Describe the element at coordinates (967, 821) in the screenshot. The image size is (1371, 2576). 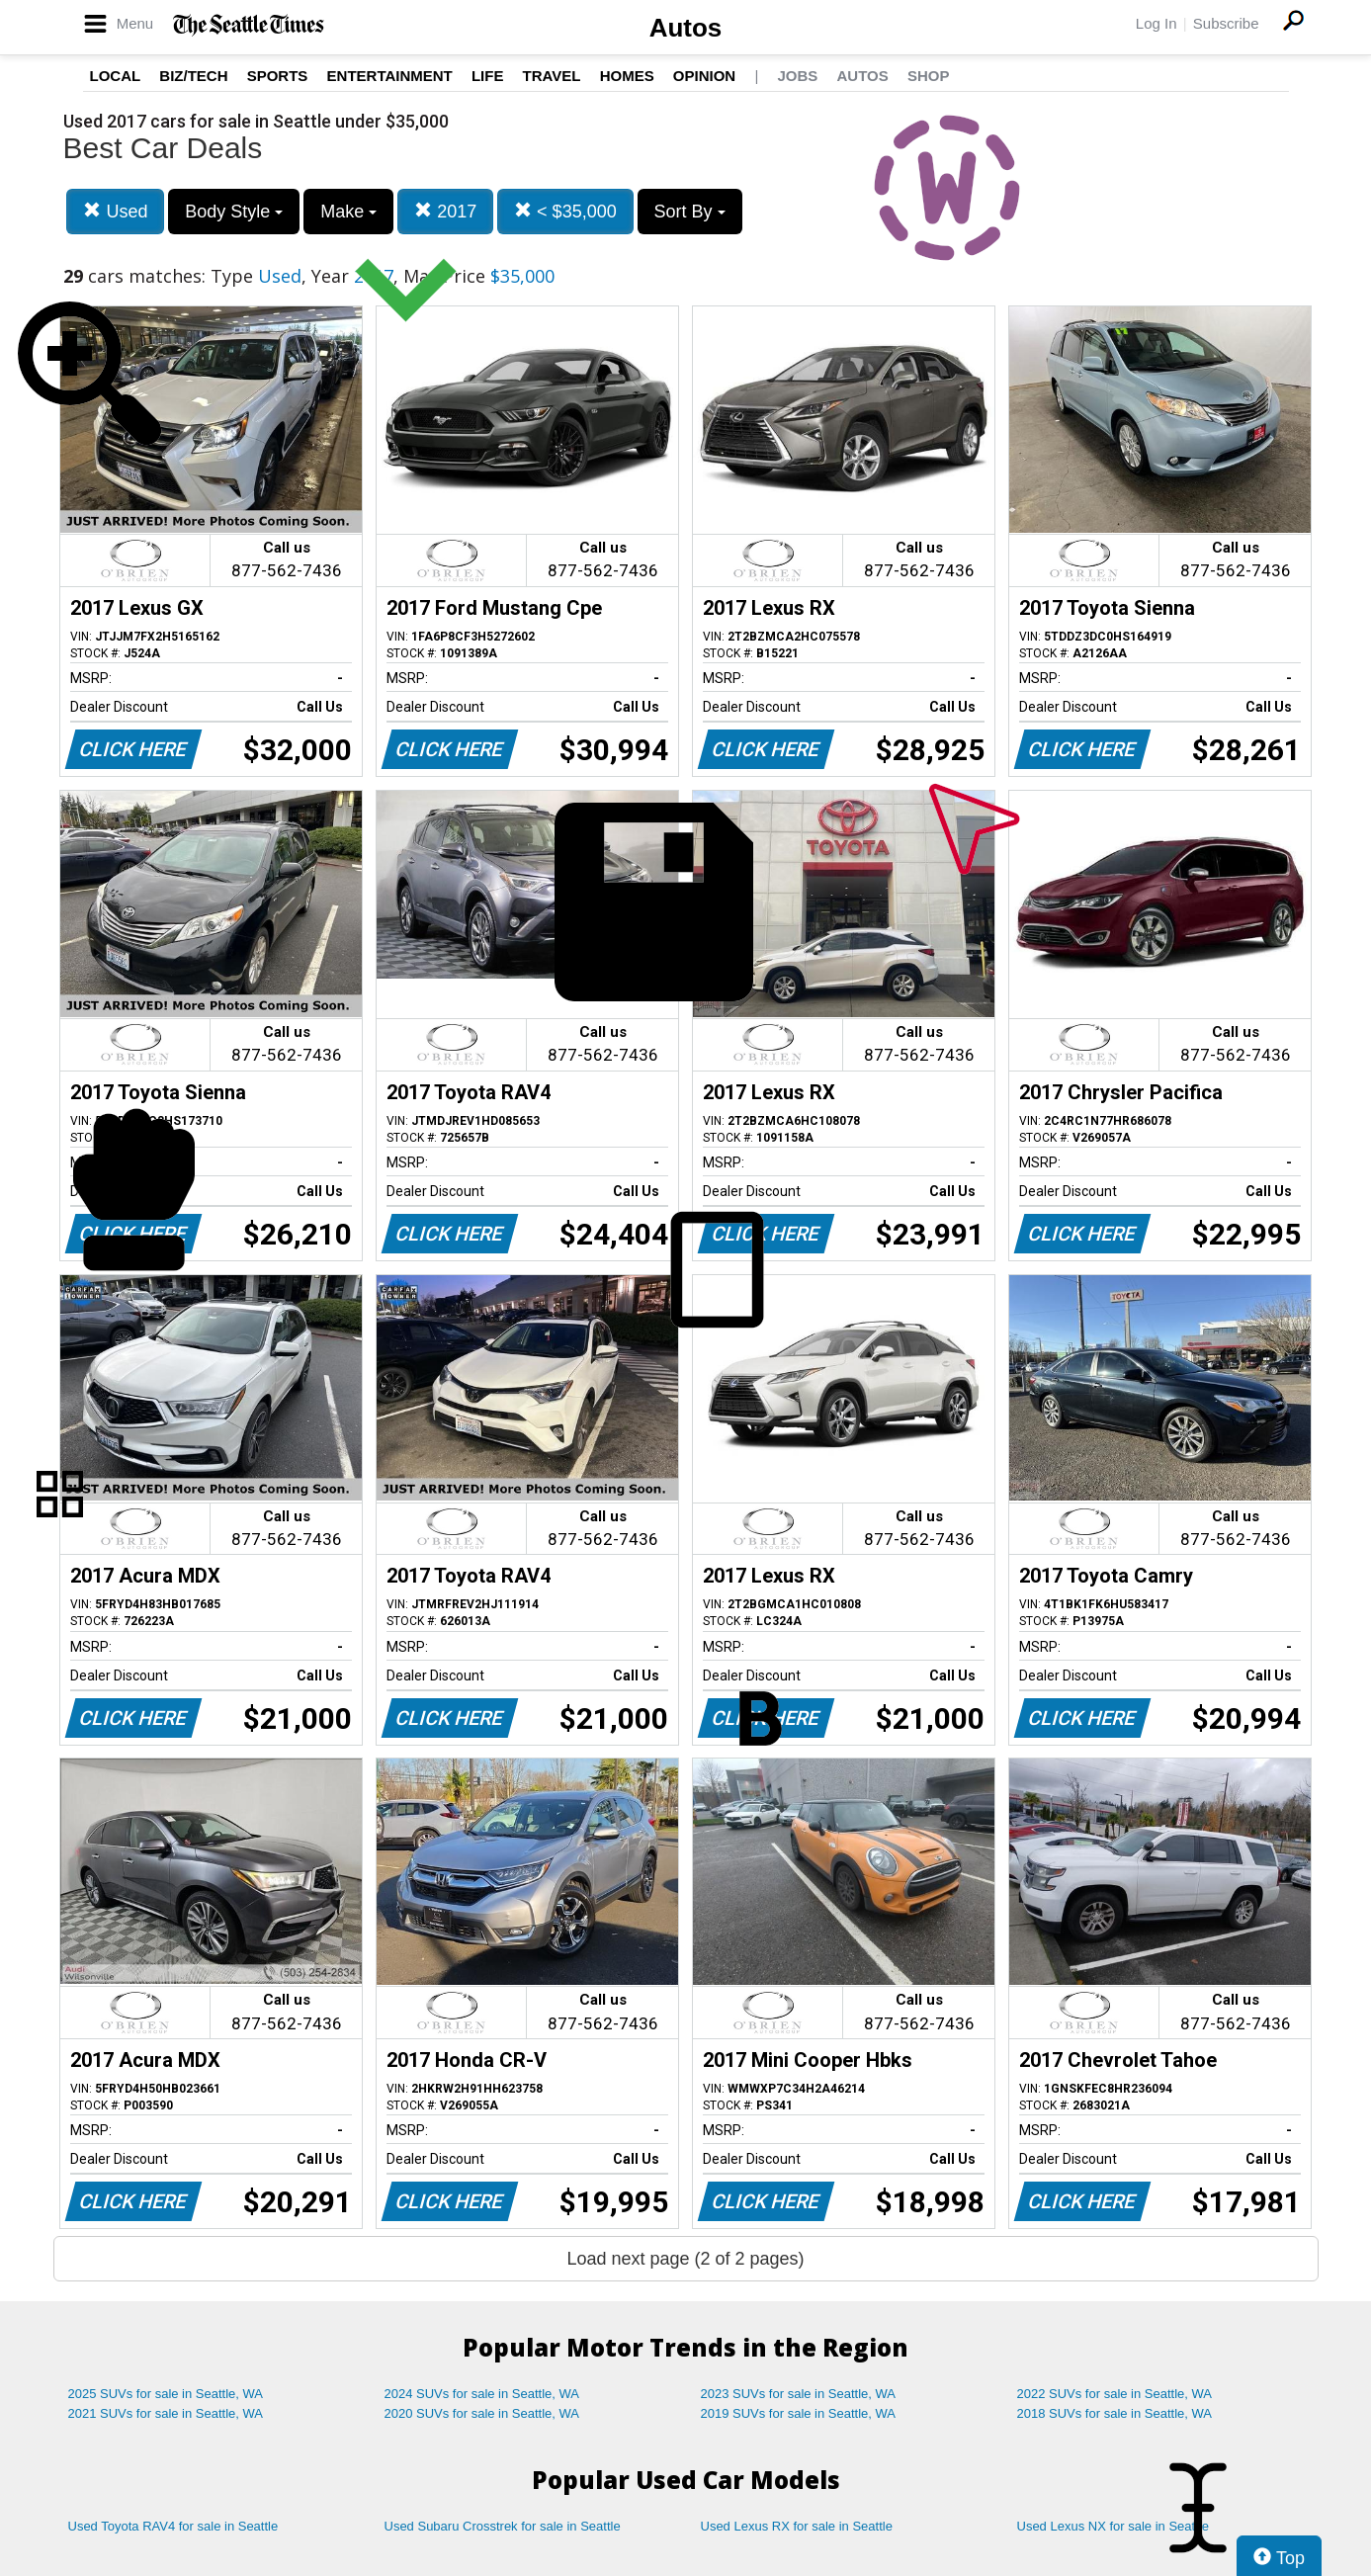
I see `tap to navigate to a destination` at that location.